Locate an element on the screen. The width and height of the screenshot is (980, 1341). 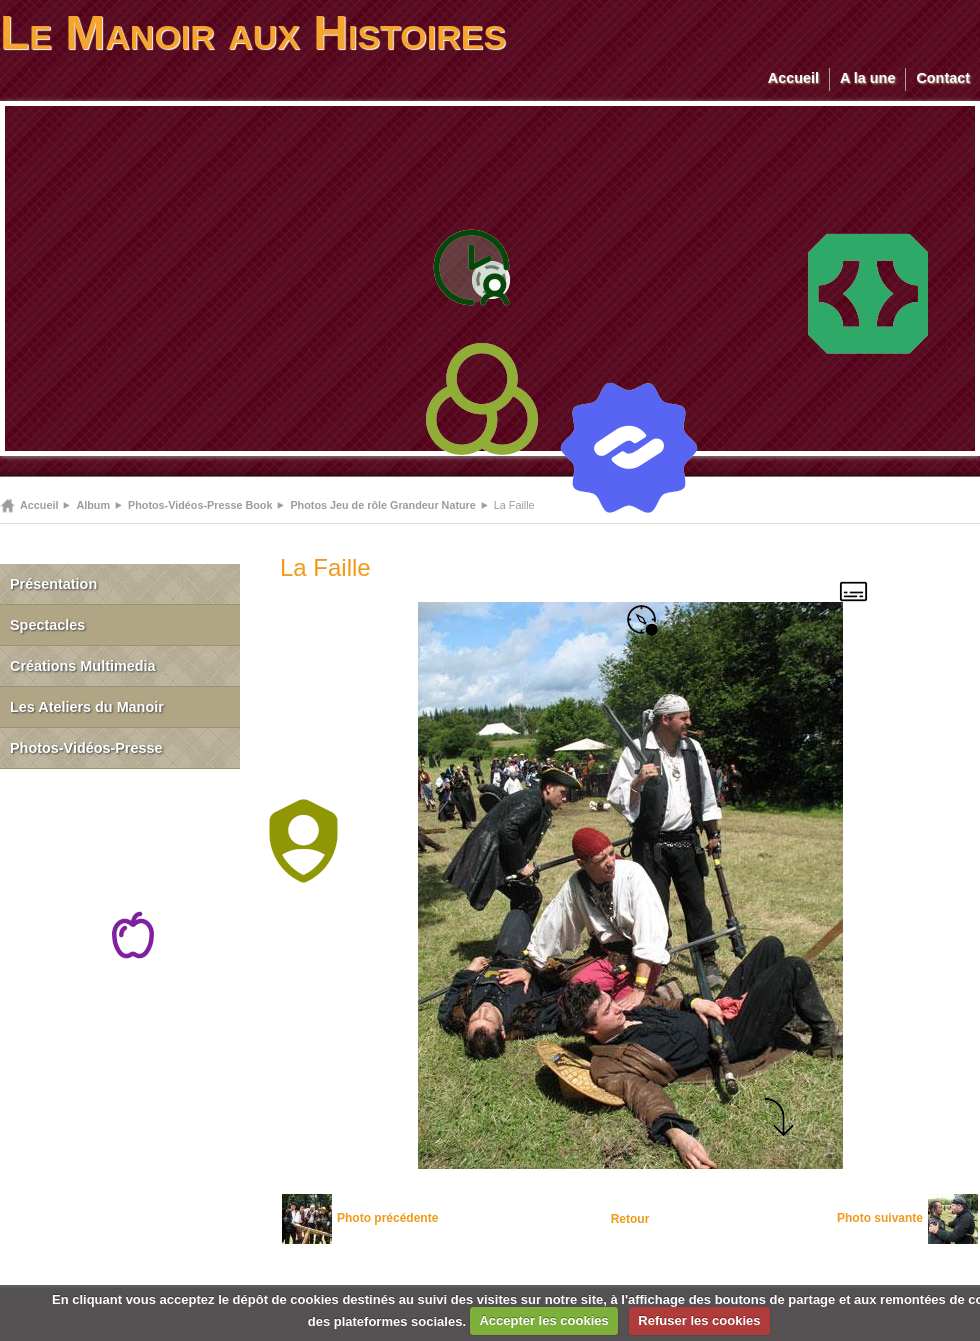
redirect content or flow downward is located at coordinates (779, 1117).